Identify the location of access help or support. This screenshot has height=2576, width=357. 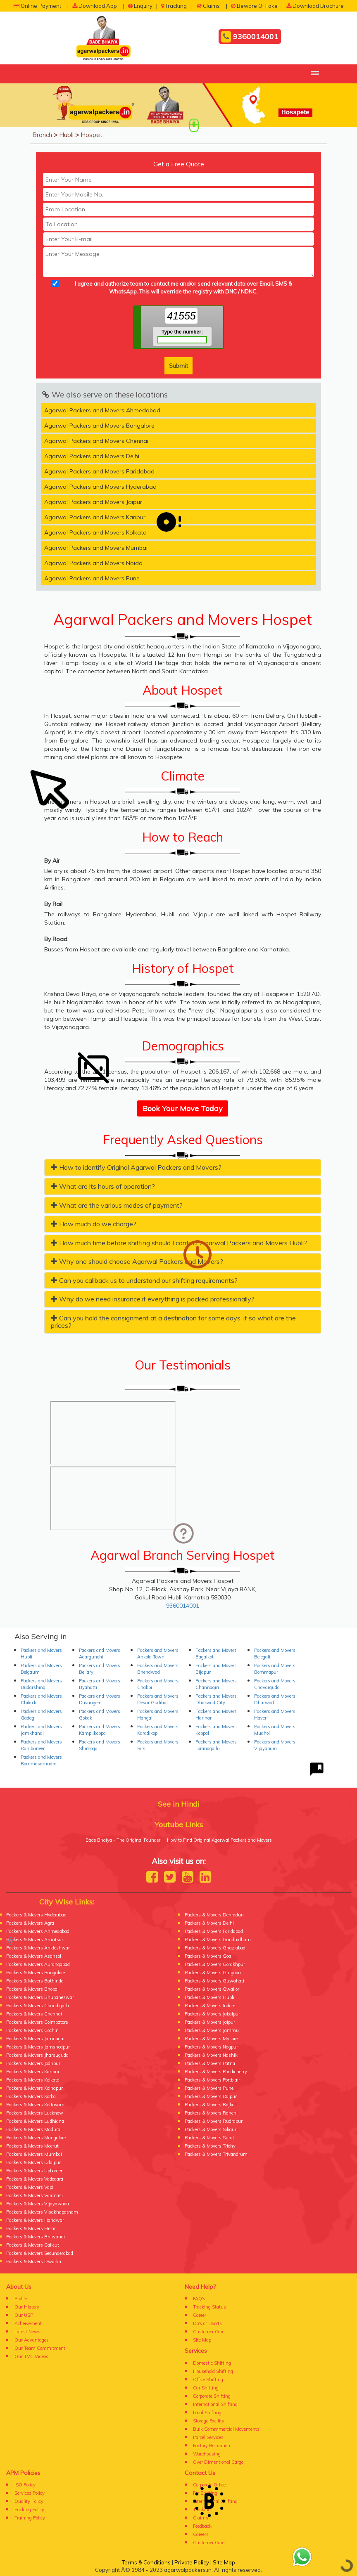
(183, 1533).